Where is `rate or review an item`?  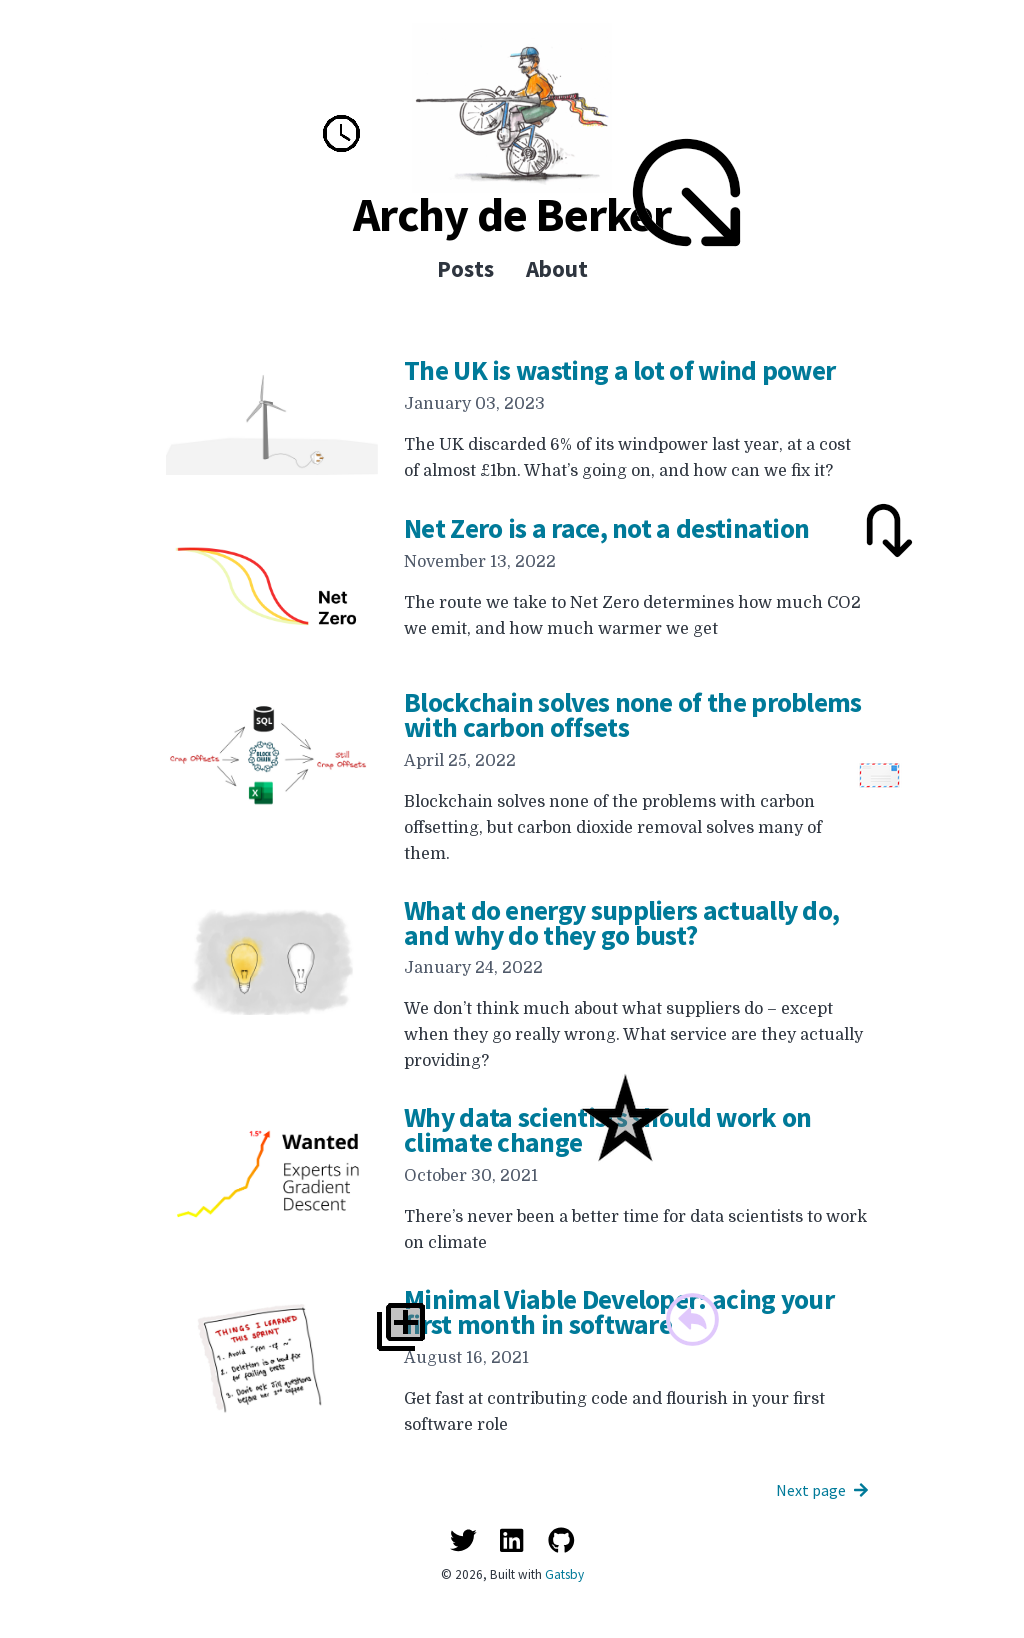
rate or review an item is located at coordinates (625, 1117).